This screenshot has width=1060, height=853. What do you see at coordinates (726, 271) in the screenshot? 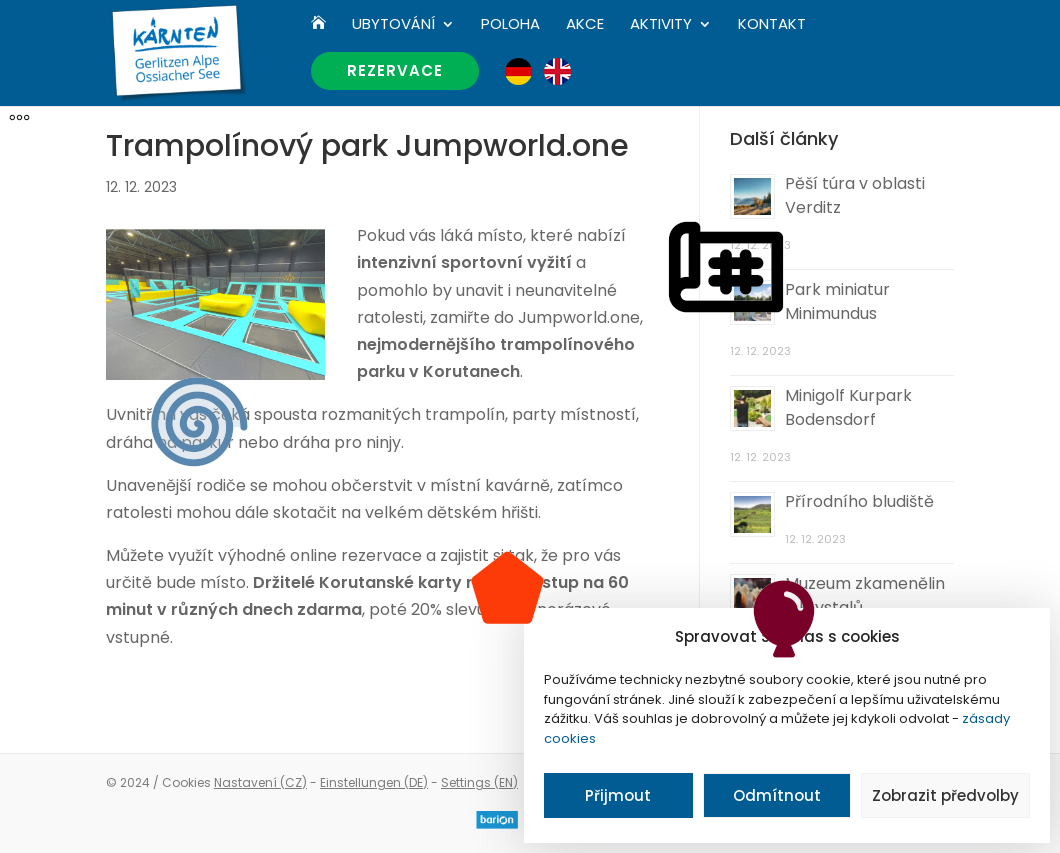
I see `view project blueprints or technical plans` at bounding box center [726, 271].